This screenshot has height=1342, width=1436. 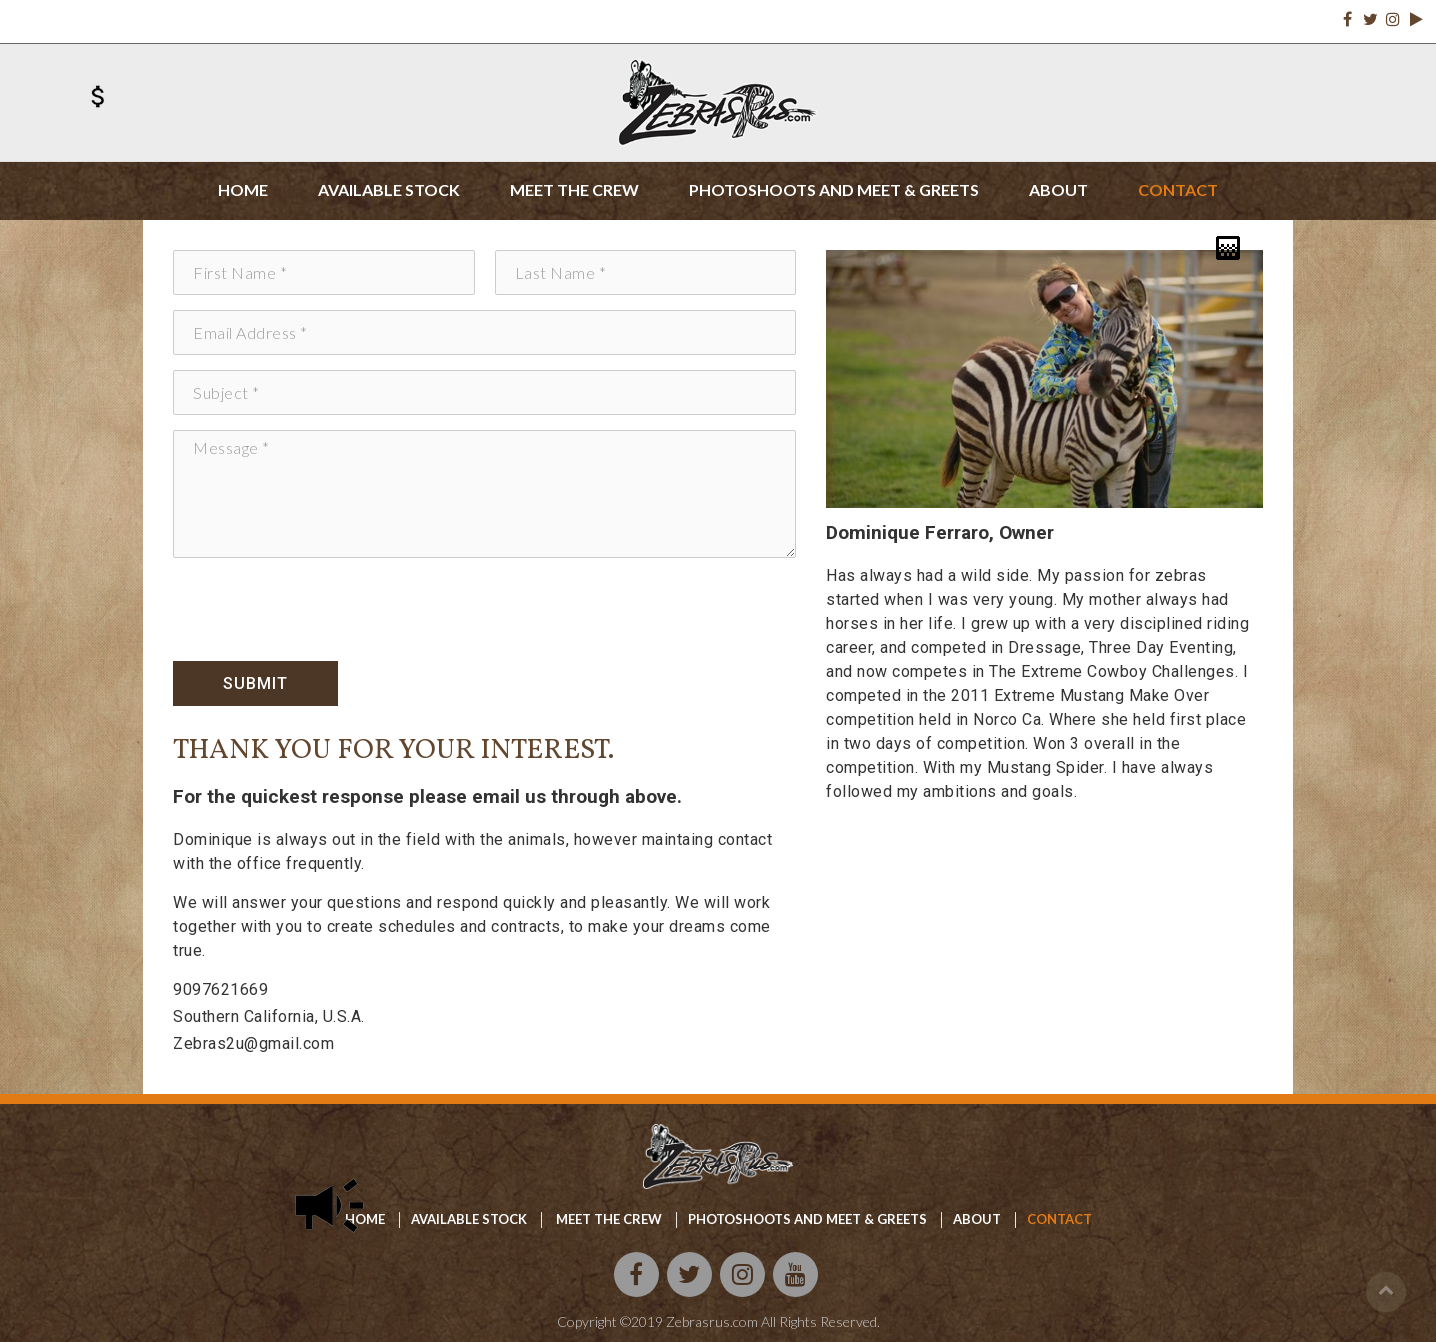 What do you see at coordinates (98, 96) in the screenshot?
I see `view pricing or payment options` at bounding box center [98, 96].